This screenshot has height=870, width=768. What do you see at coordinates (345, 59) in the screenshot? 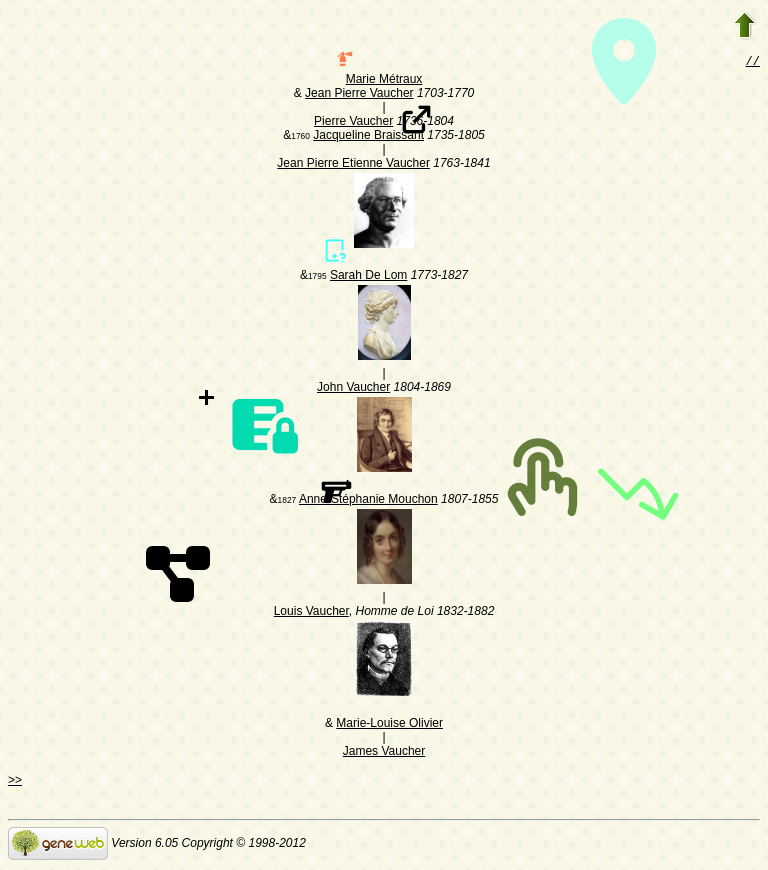
I see `fire safety equipment indicator` at bounding box center [345, 59].